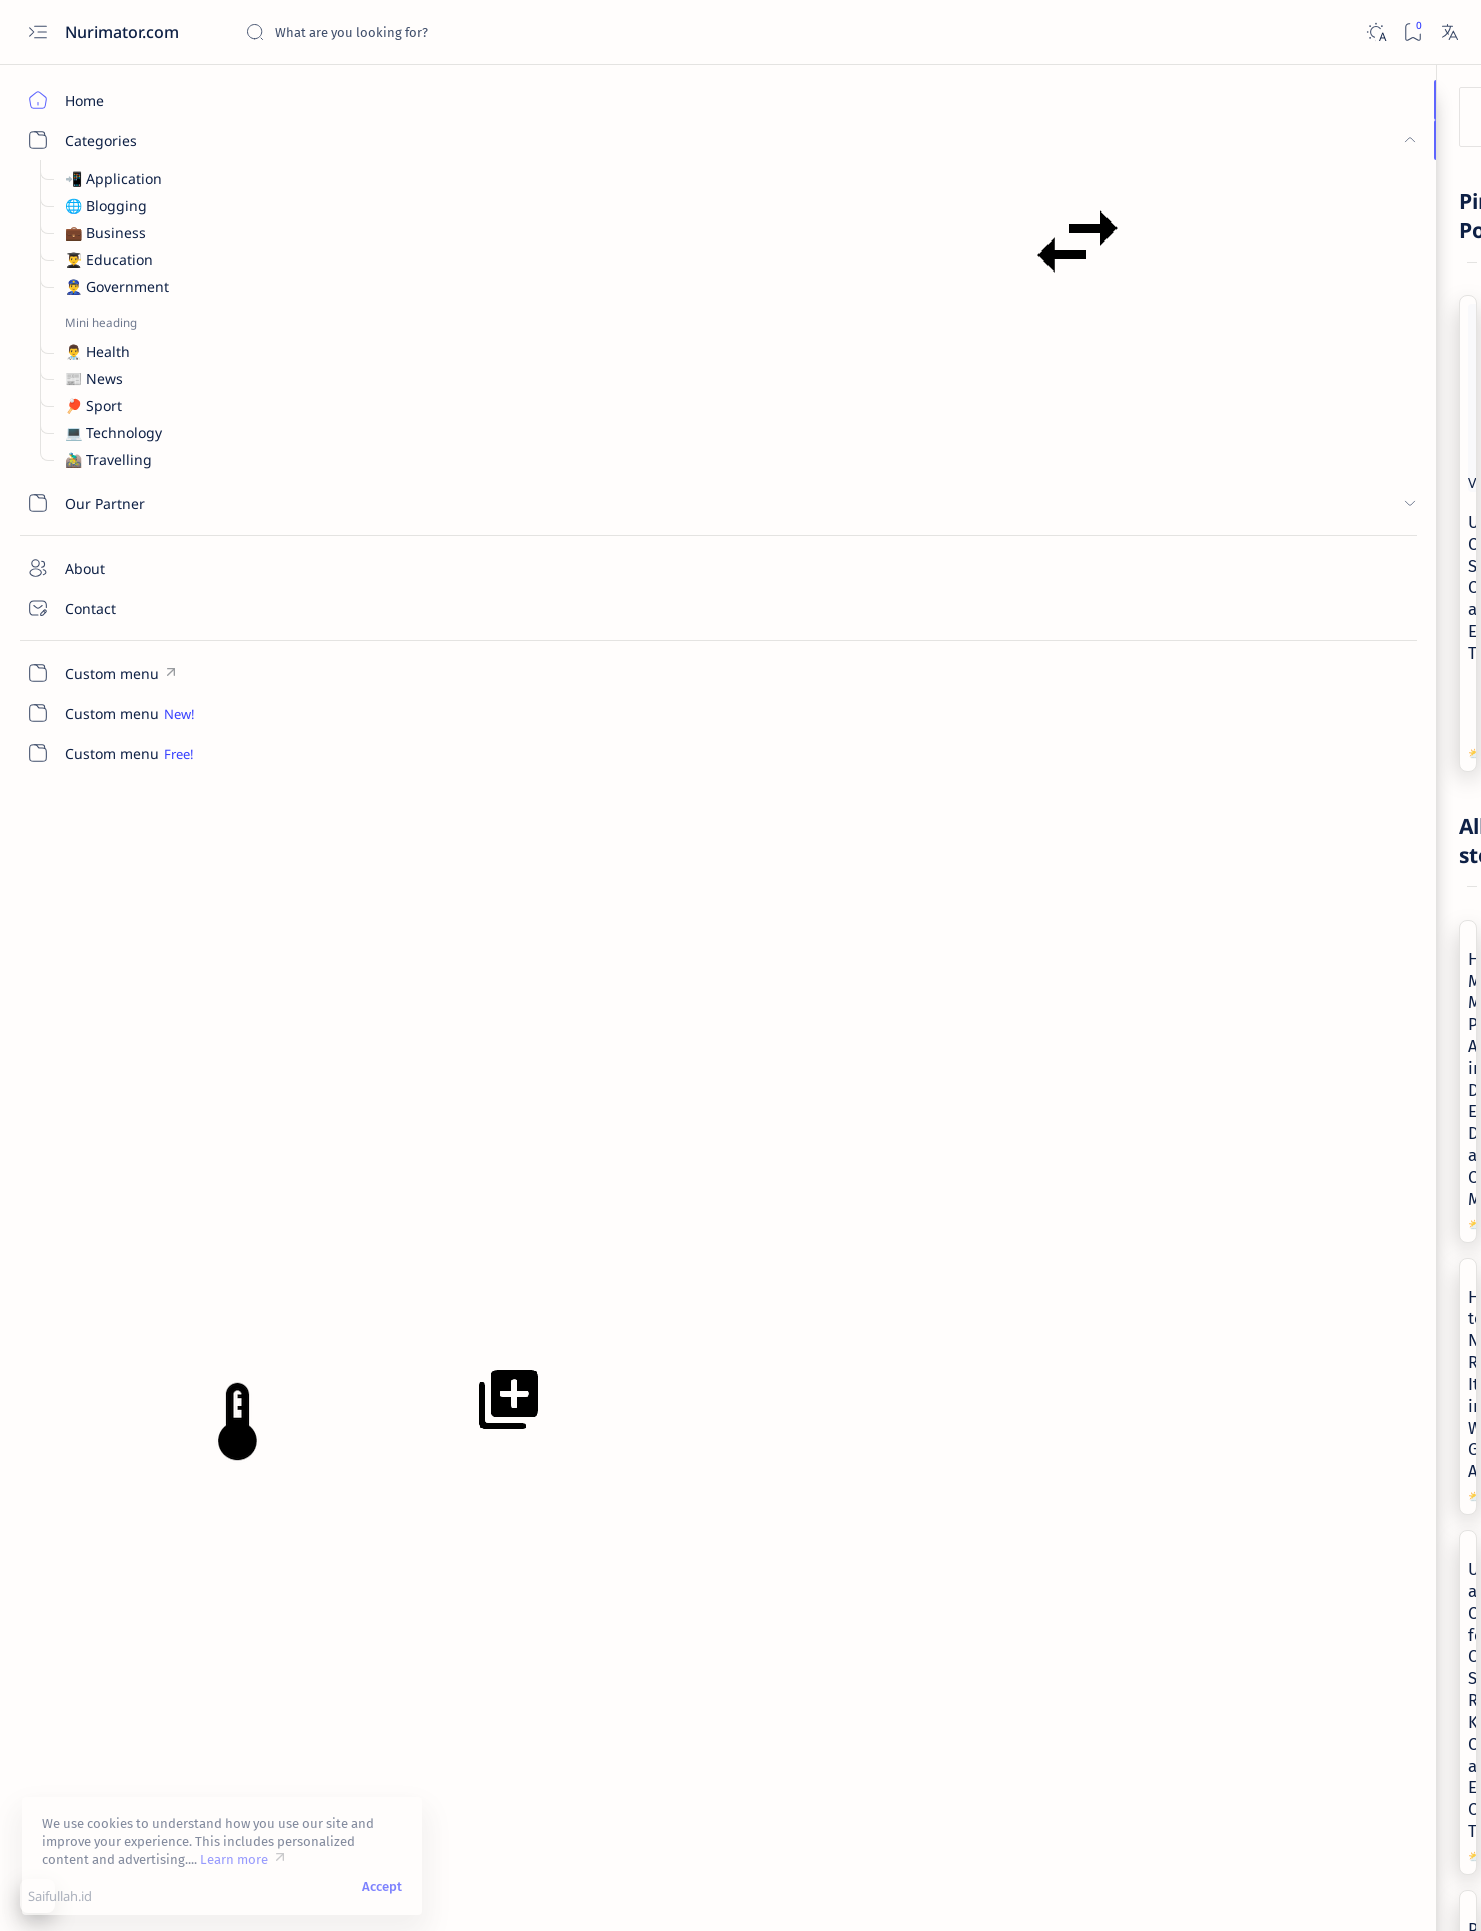  I want to click on swap or exchange items, so click(1077, 241).